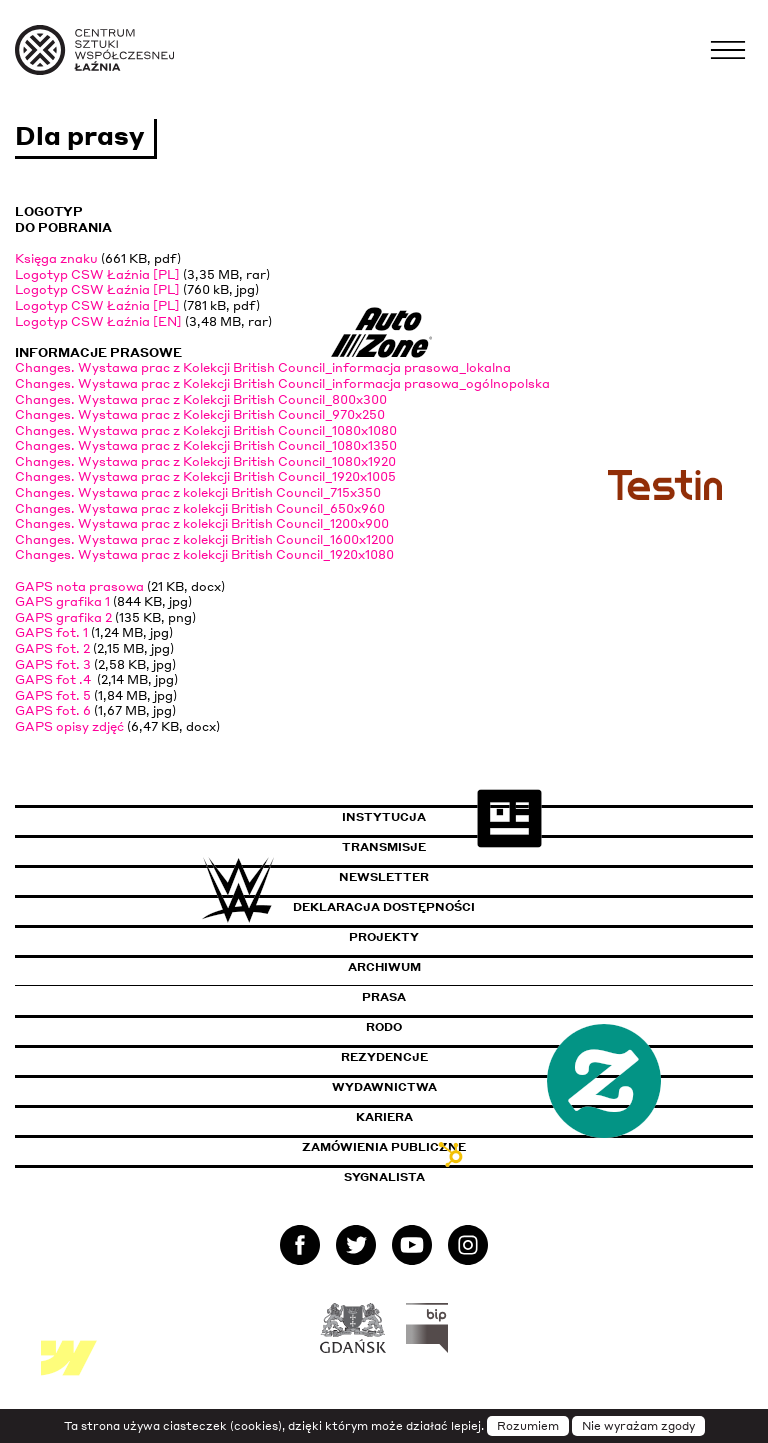 This screenshot has width=768, height=1443. Describe the element at coordinates (238, 890) in the screenshot. I see `WWE official logo` at that location.